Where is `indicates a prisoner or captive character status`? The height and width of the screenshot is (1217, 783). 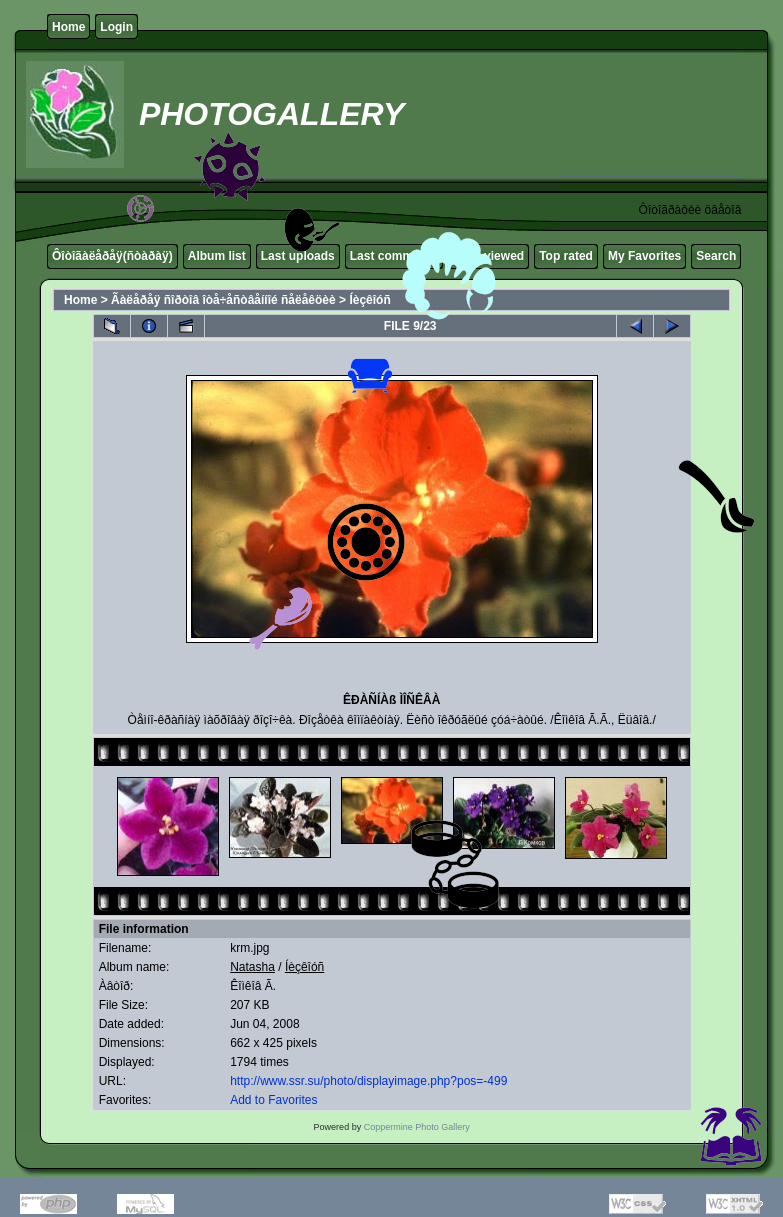
indicates a prisoner or captive character status is located at coordinates (455, 864).